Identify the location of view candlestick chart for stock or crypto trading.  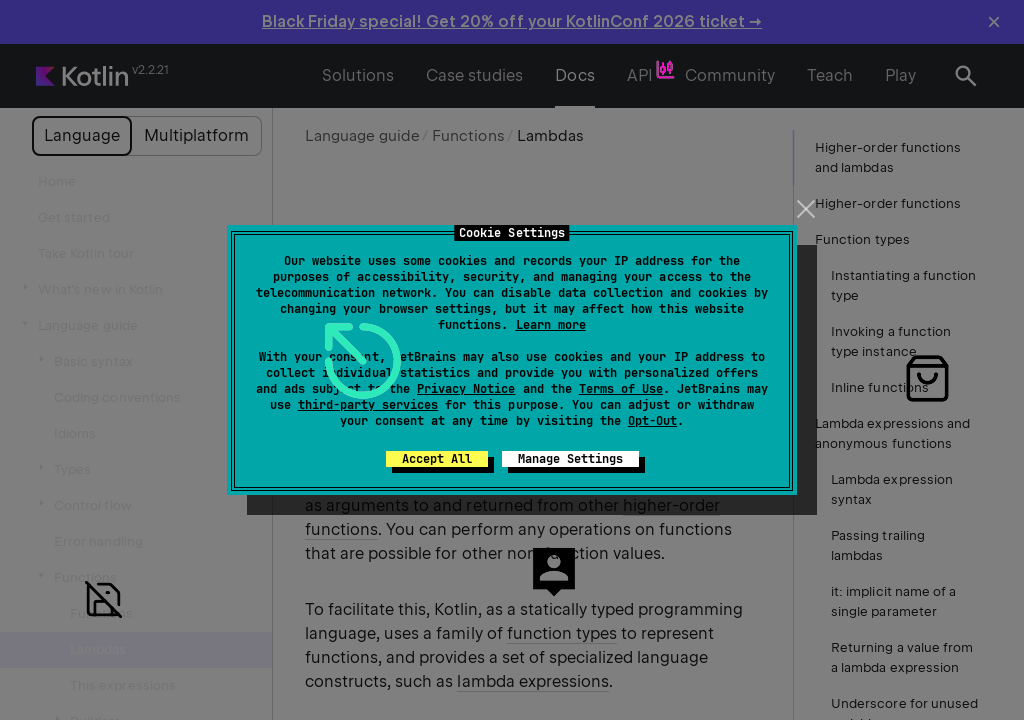
(665, 69).